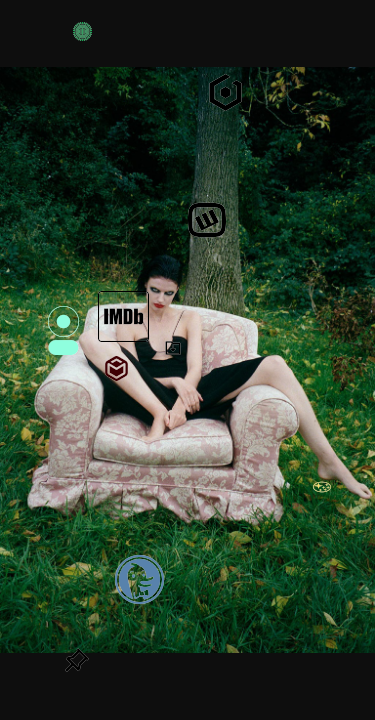 This screenshot has height=720, width=375. I want to click on pin an item for quick access, so click(76, 661).